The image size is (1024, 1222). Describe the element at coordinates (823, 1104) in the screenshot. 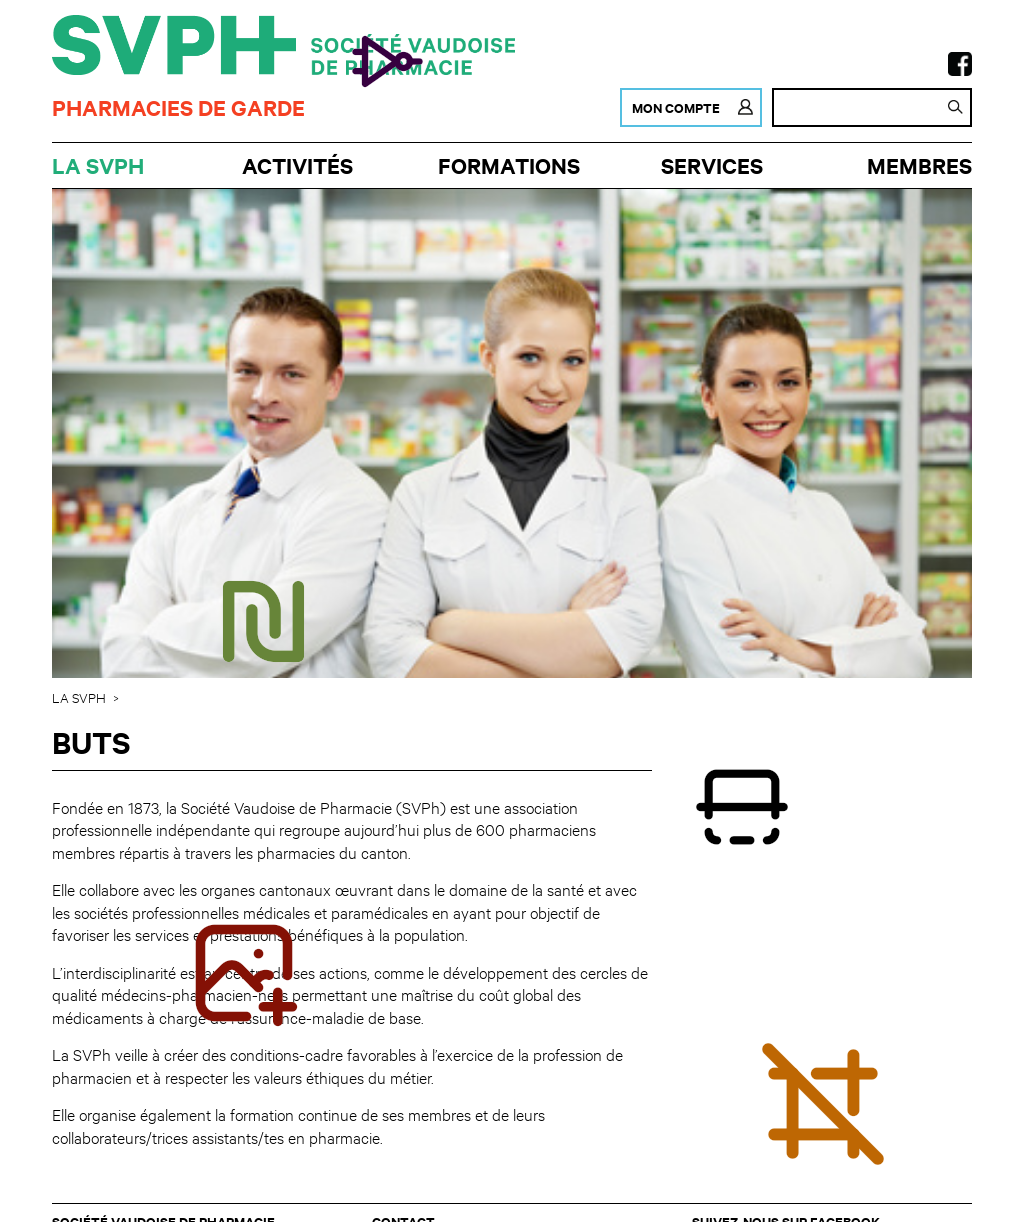

I see `disable frame or crop boundaries` at that location.